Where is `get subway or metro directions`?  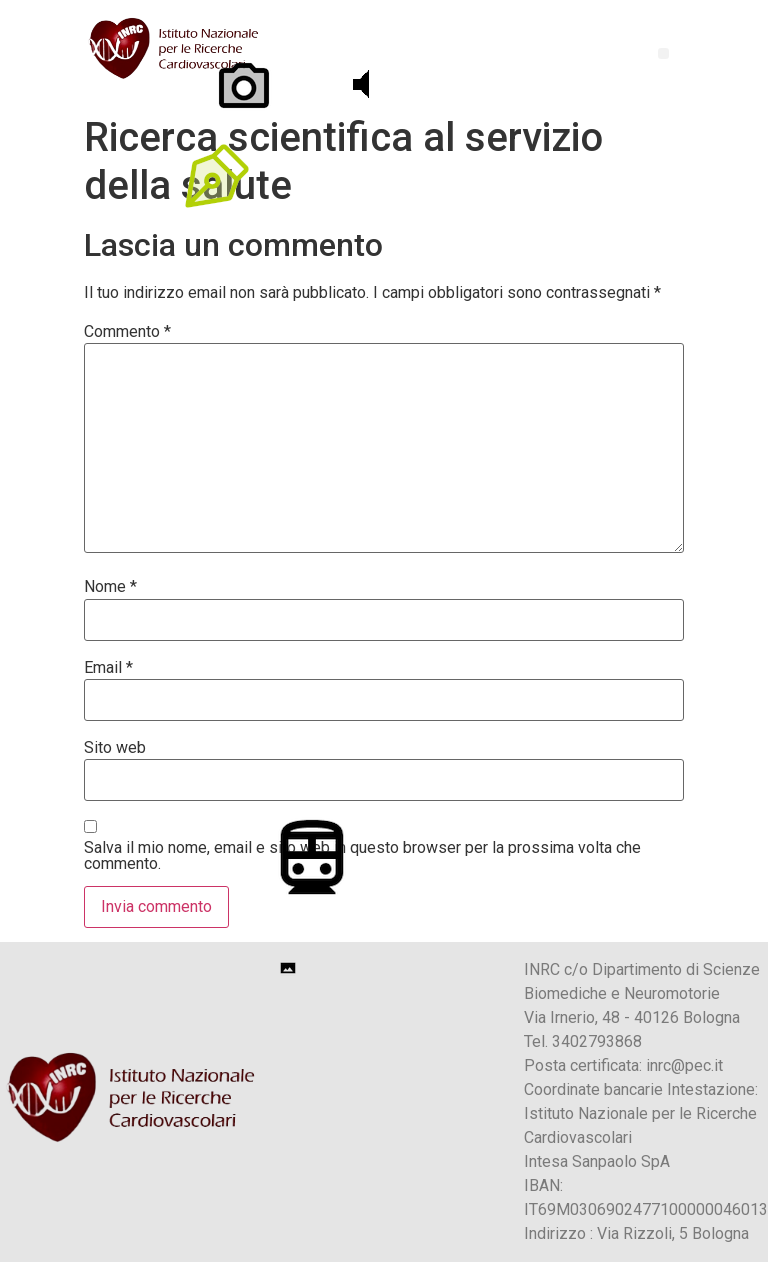 get subway or metro directions is located at coordinates (312, 859).